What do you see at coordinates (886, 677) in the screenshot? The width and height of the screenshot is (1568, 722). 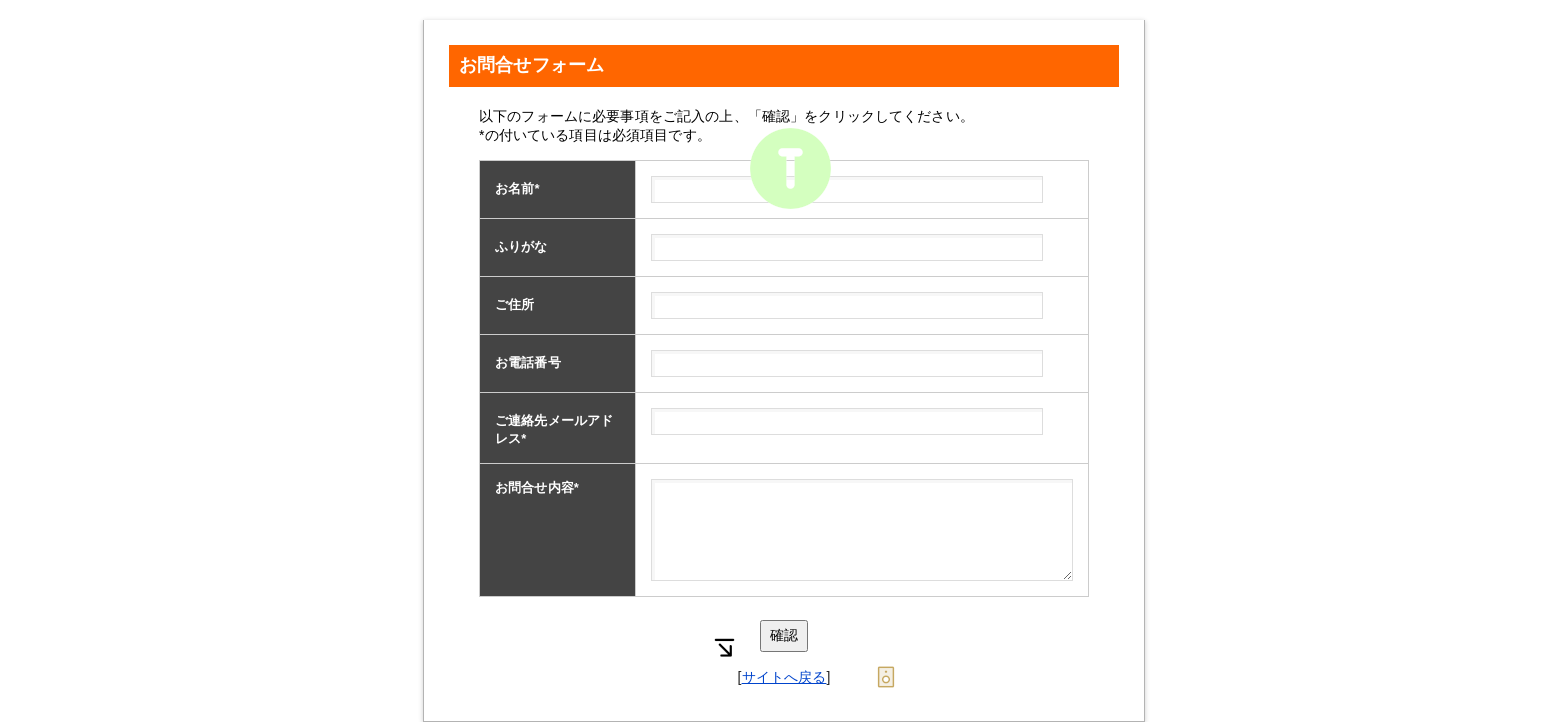 I see `adjust speaker or audio output settings` at bounding box center [886, 677].